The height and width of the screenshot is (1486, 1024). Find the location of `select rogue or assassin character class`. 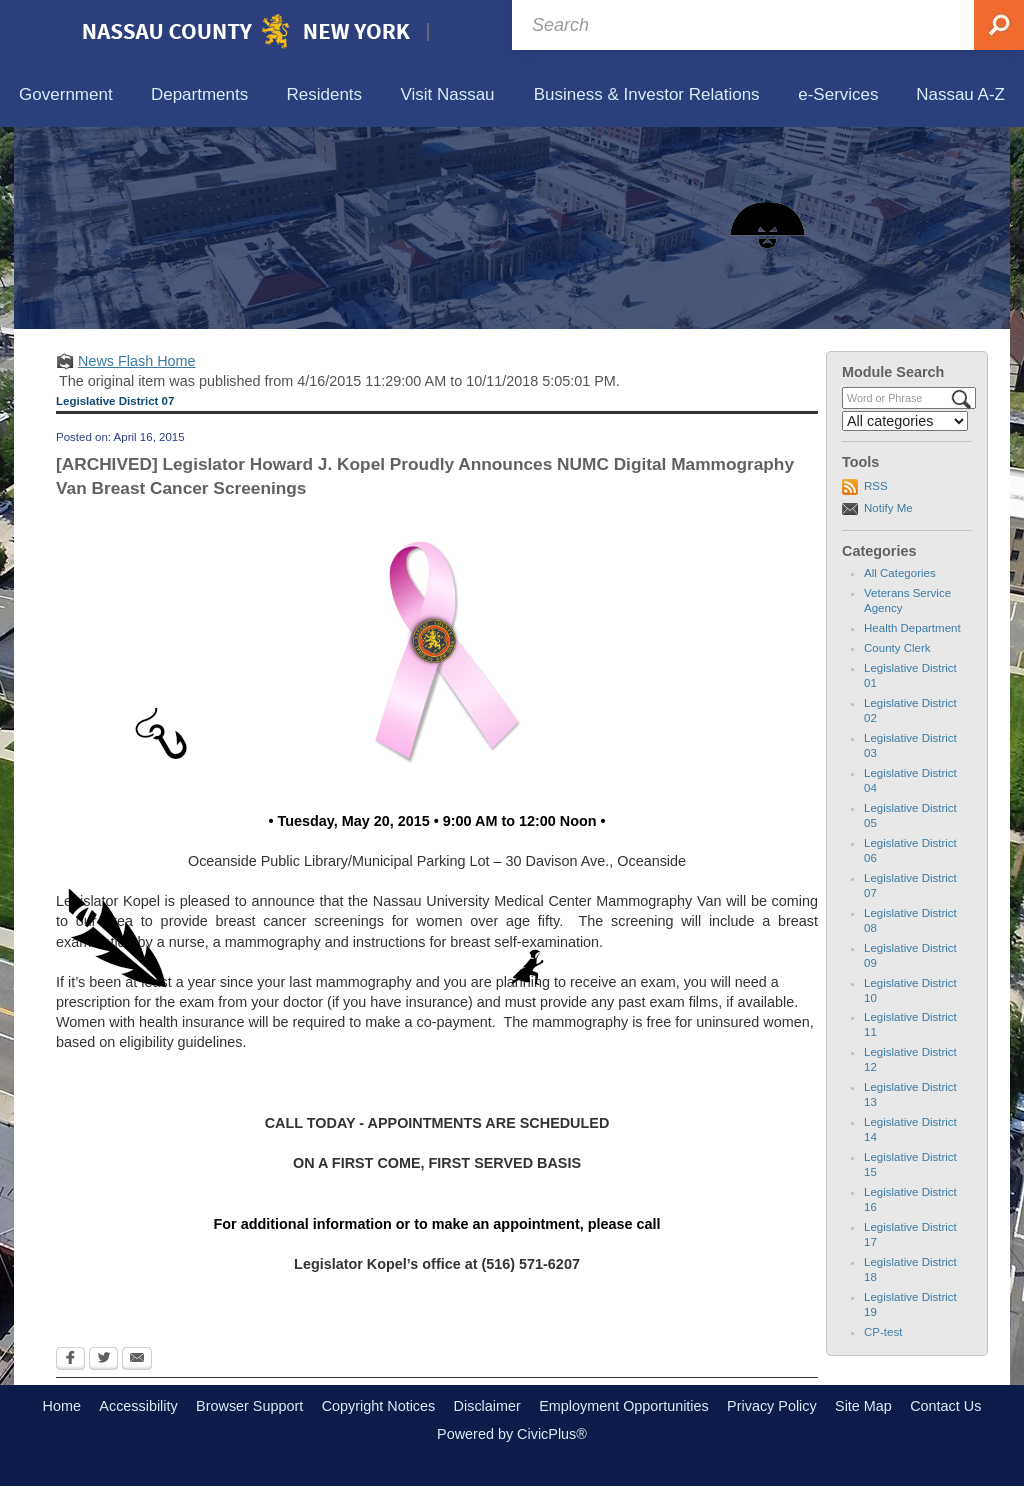

select rogue or assassin character class is located at coordinates (527, 967).